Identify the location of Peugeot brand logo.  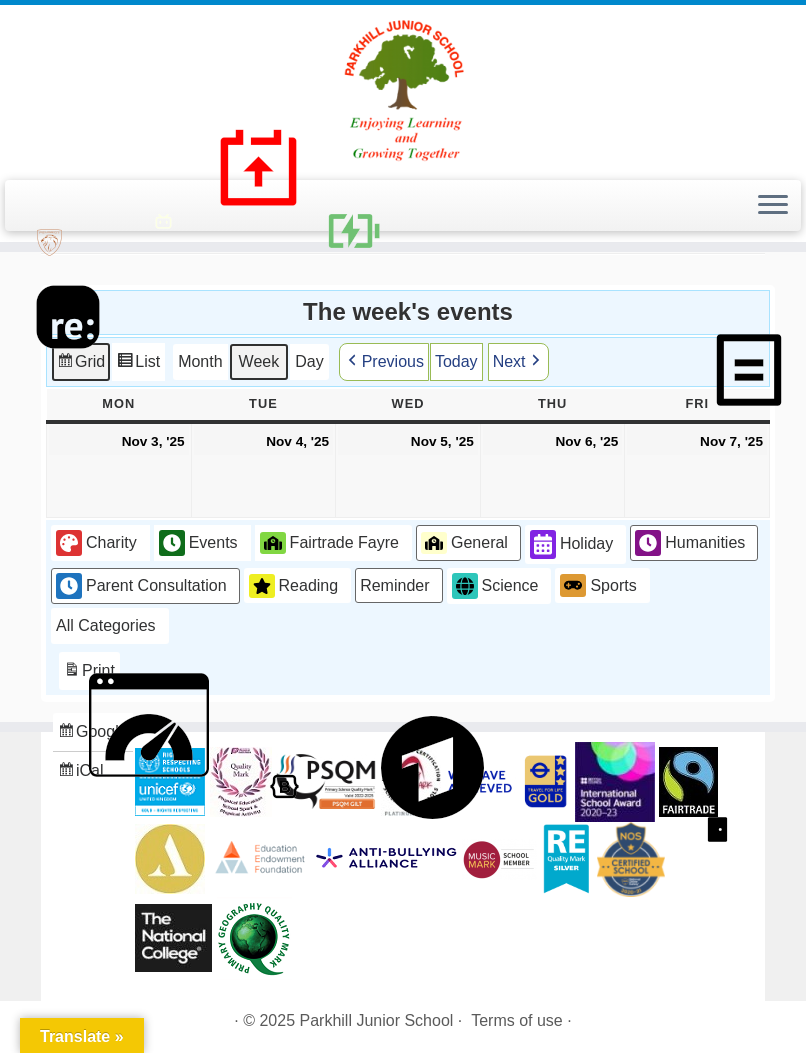
(49, 242).